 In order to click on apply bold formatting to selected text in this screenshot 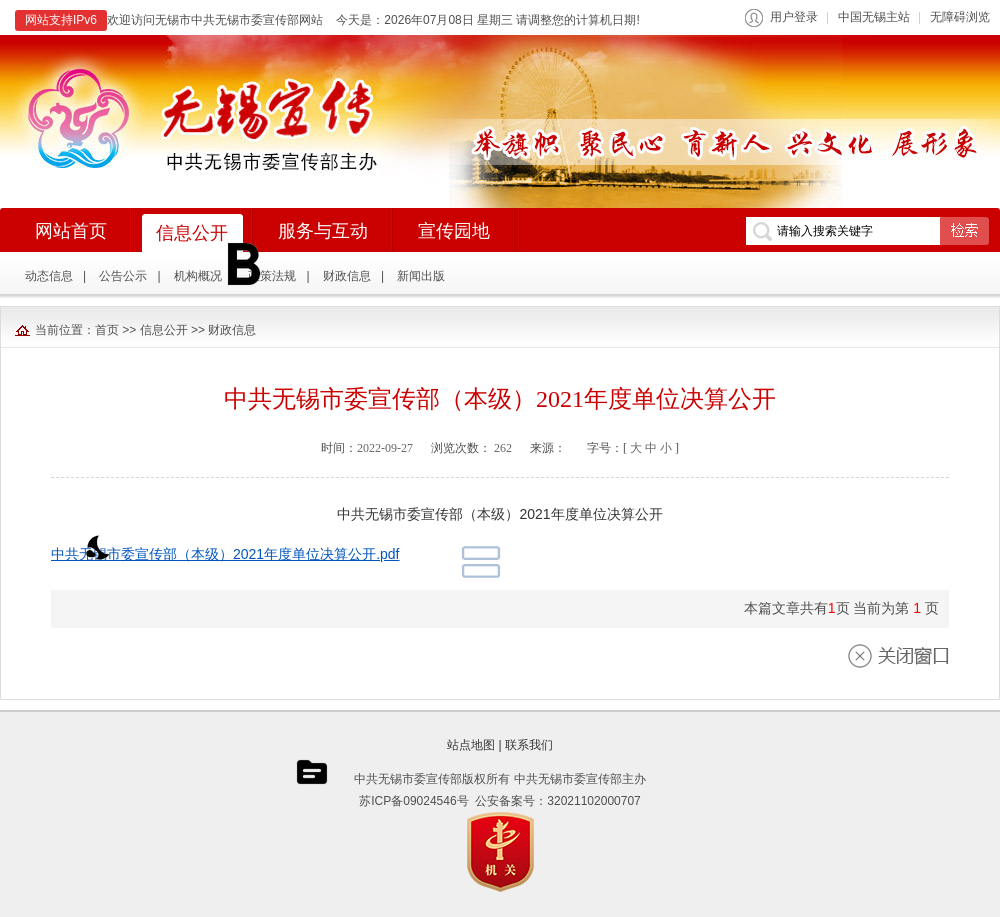, I will do `click(243, 267)`.